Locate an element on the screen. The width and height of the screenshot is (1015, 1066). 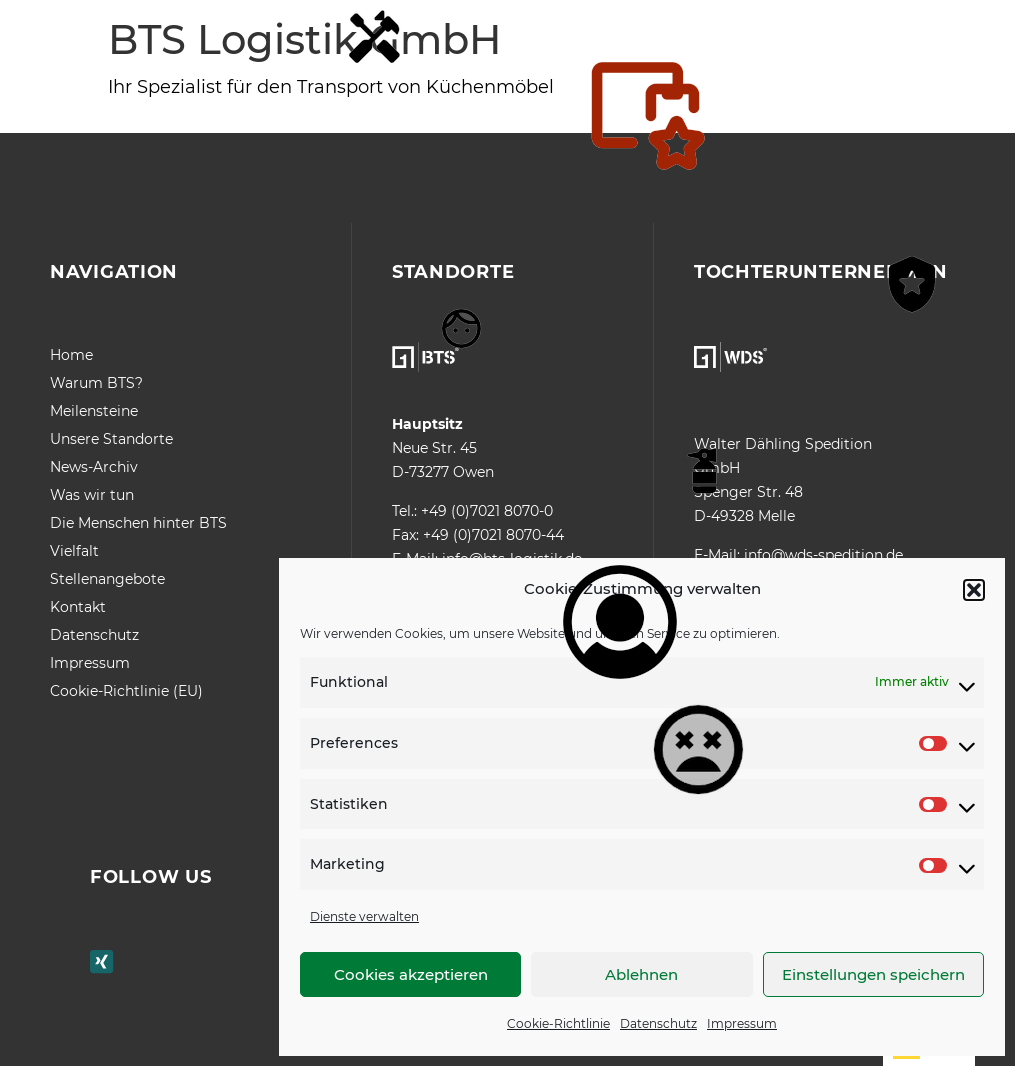
access local police or emergency services is located at coordinates (912, 284).